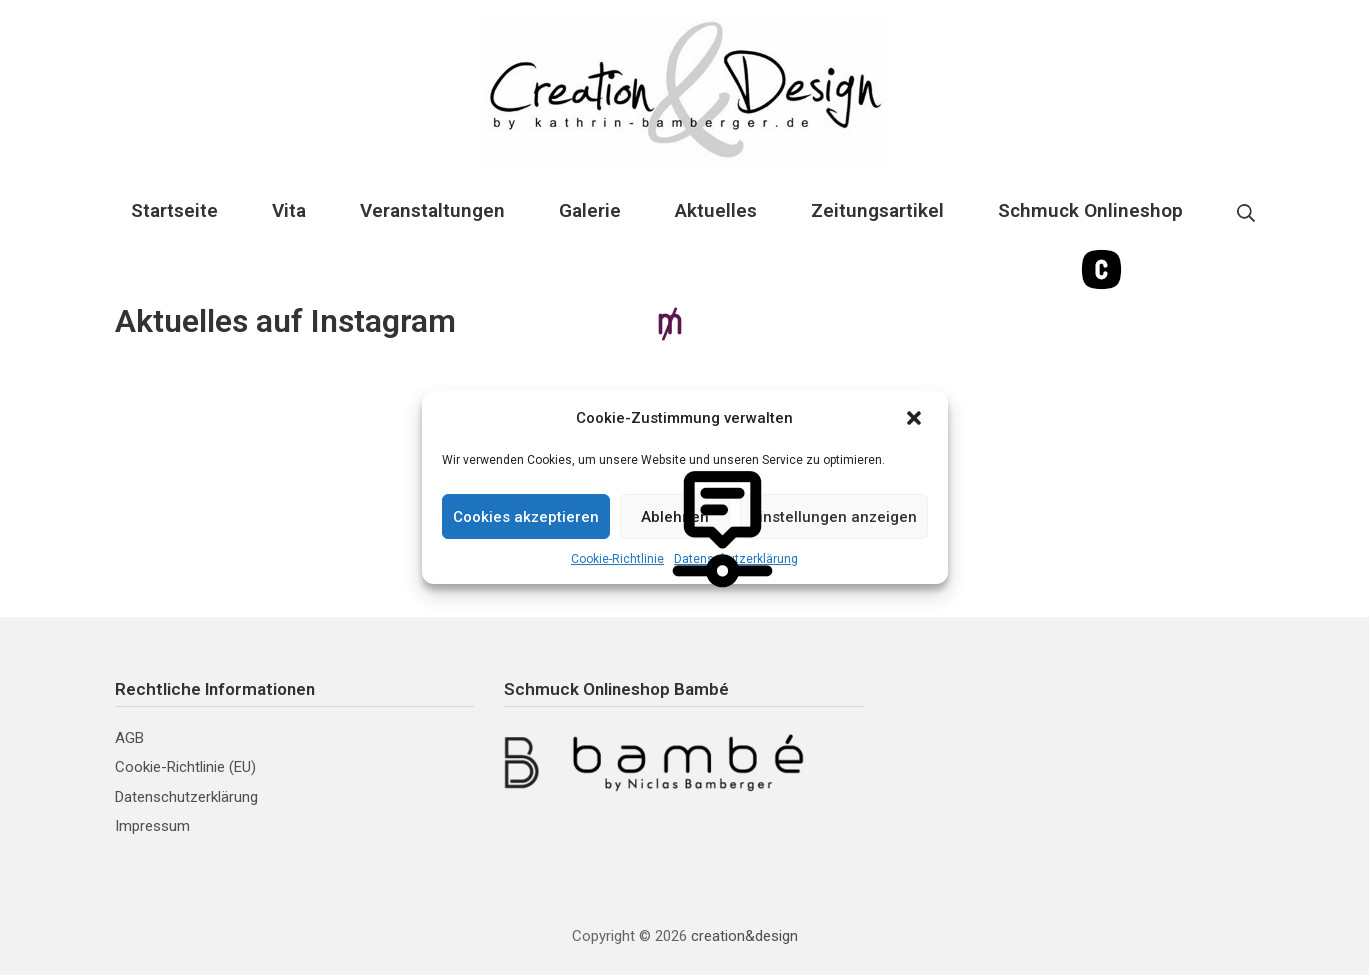 Image resolution: width=1369 pixels, height=975 pixels. What do you see at coordinates (722, 526) in the screenshot?
I see `view event details on timeline` at bounding box center [722, 526].